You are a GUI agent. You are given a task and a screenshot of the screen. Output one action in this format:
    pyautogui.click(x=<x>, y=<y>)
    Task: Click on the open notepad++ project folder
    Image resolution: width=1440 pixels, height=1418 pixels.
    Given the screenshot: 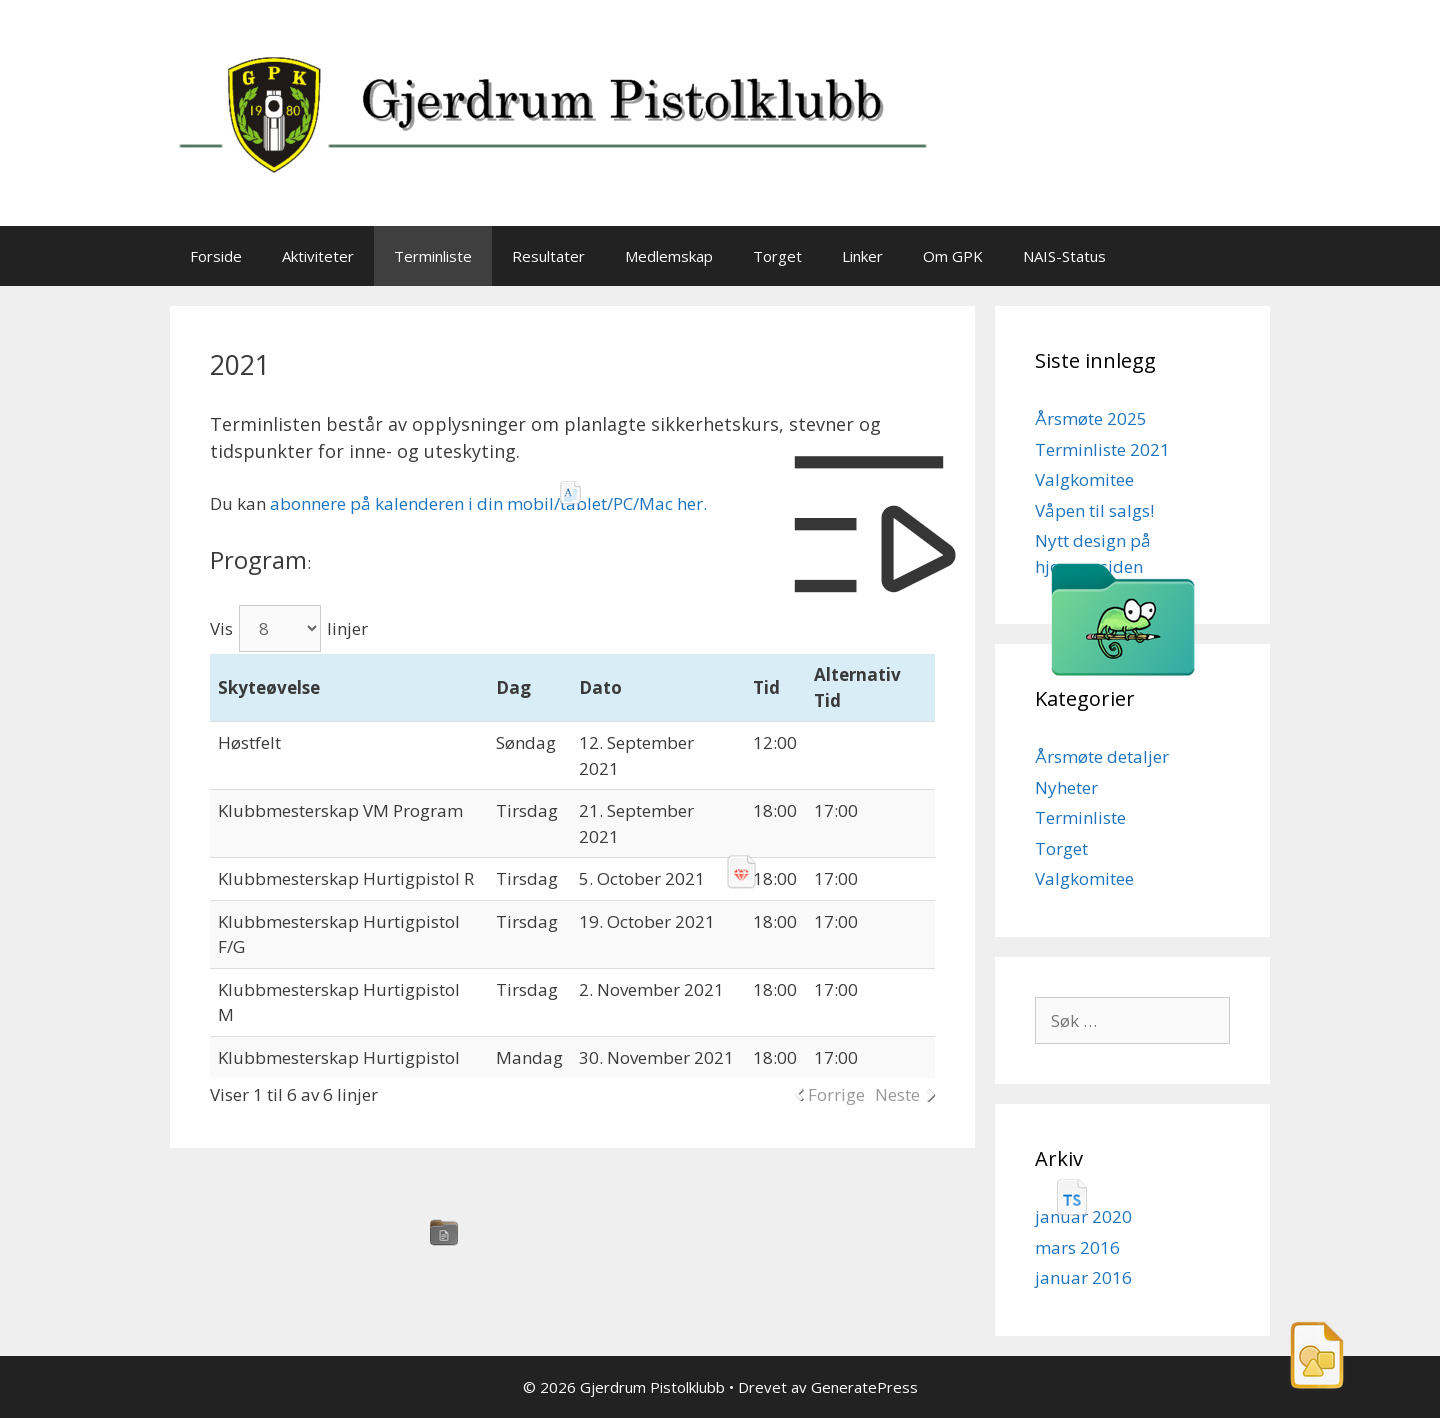 What is the action you would take?
    pyautogui.click(x=1122, y=623)
    